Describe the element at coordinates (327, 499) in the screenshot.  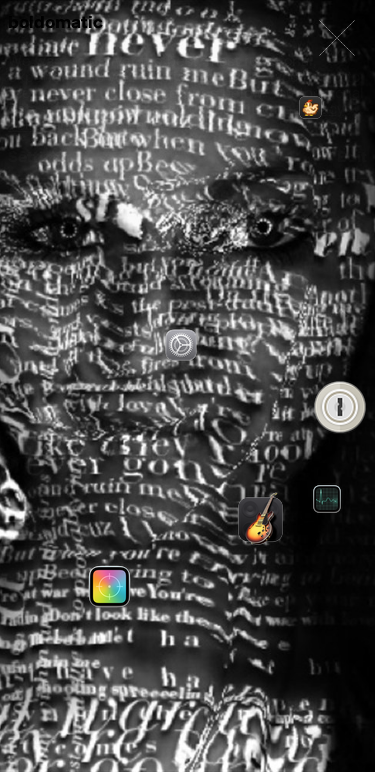
I see `open activity monitor to view system performance` at that location.